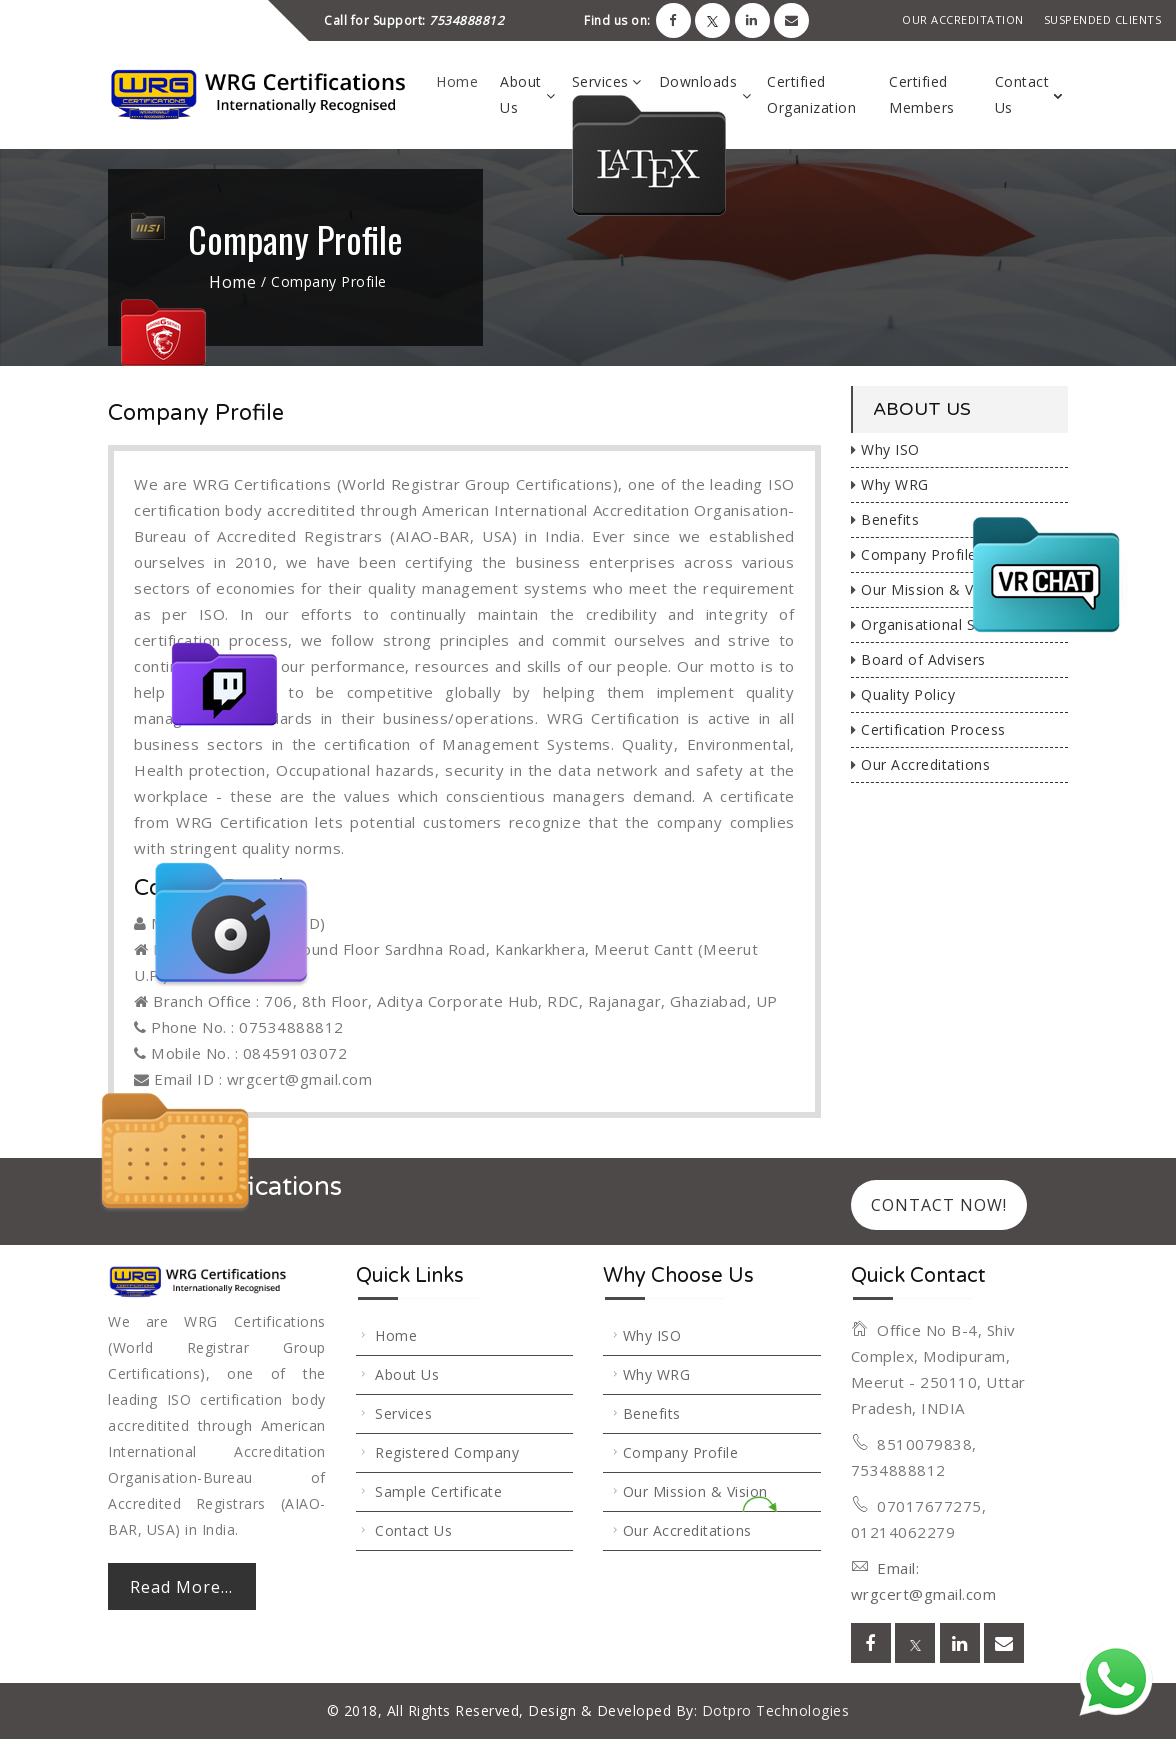 The image size is (1176, 1739). I want to click on redo the last undone action, so click(760, 1504).